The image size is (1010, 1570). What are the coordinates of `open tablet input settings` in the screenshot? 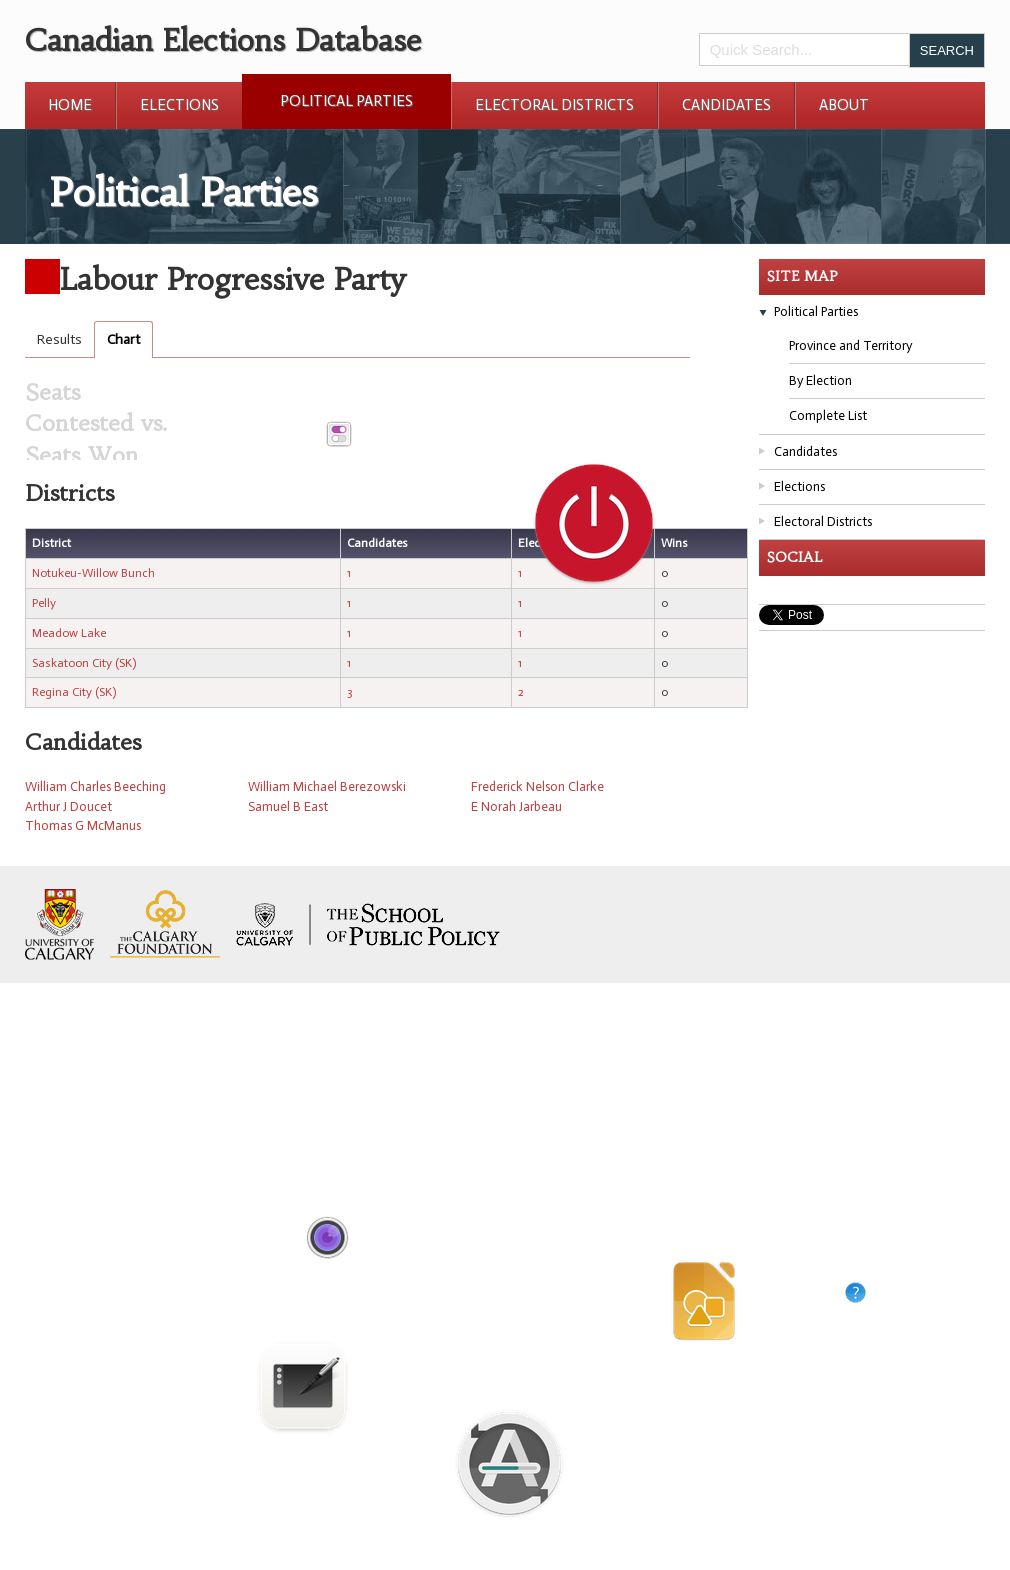 It's located at (303, 1386).